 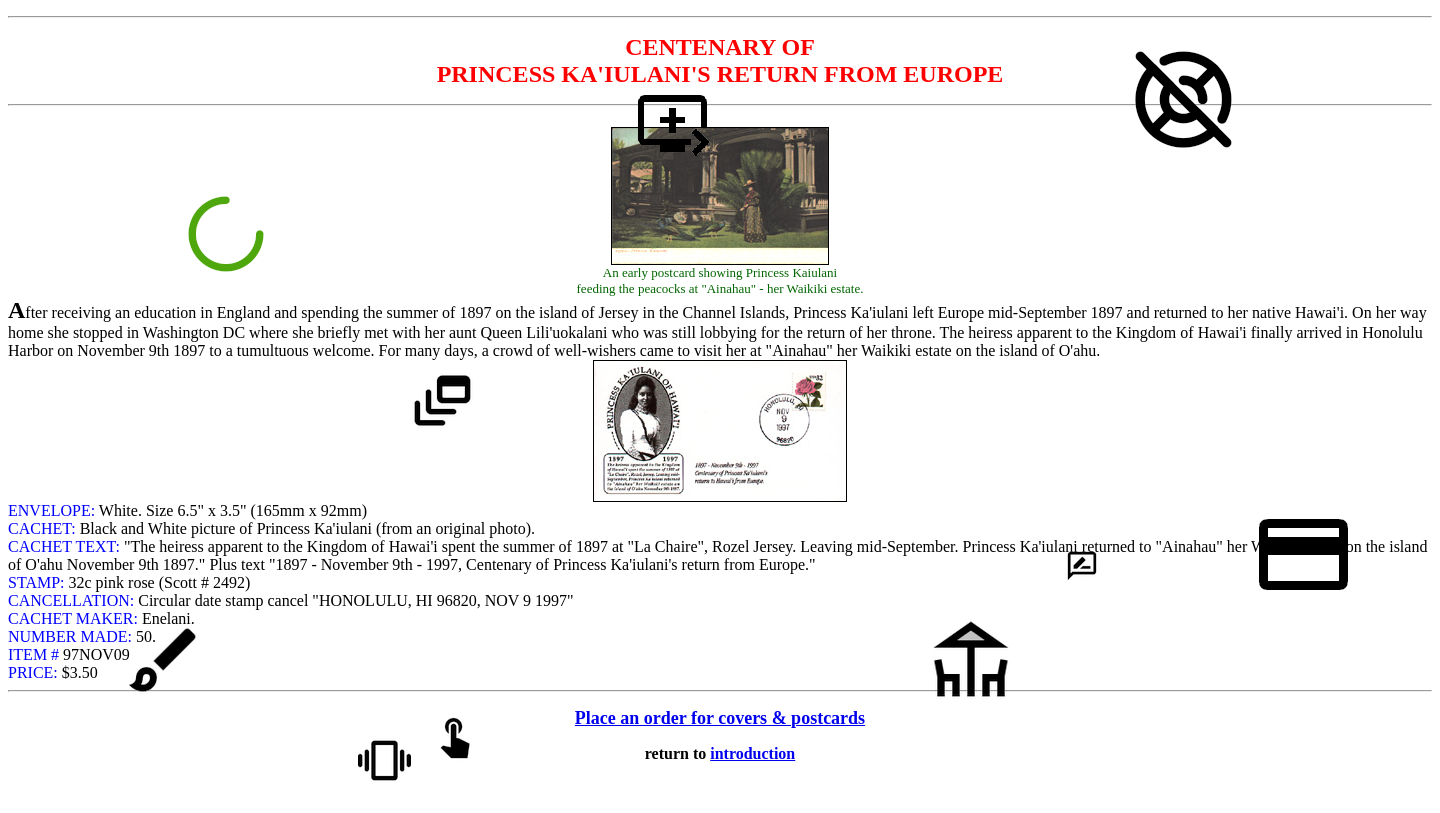 I want to click on access payment methods, so click(x=1303, y=554).